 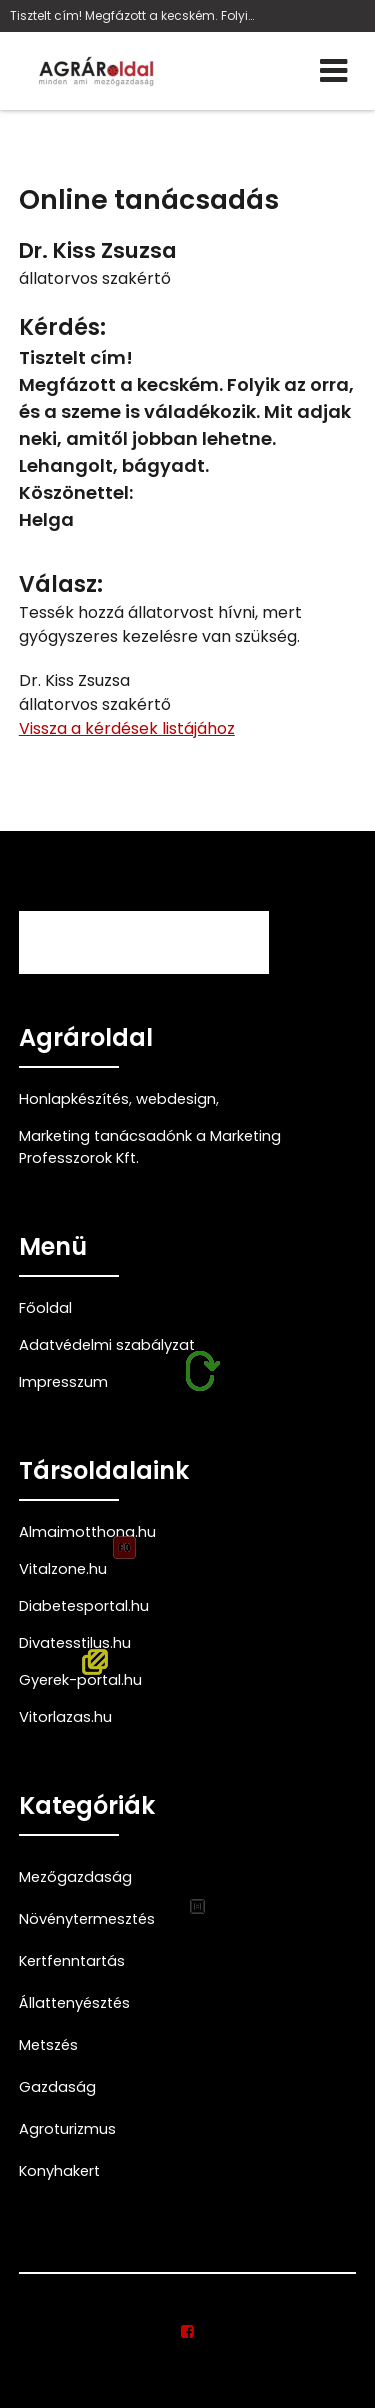 What do you see at coordinates (124, 1547) in the screenshot?
I see `select F0 keyboard shortcut or function key` at bounding box center [124, 1547].